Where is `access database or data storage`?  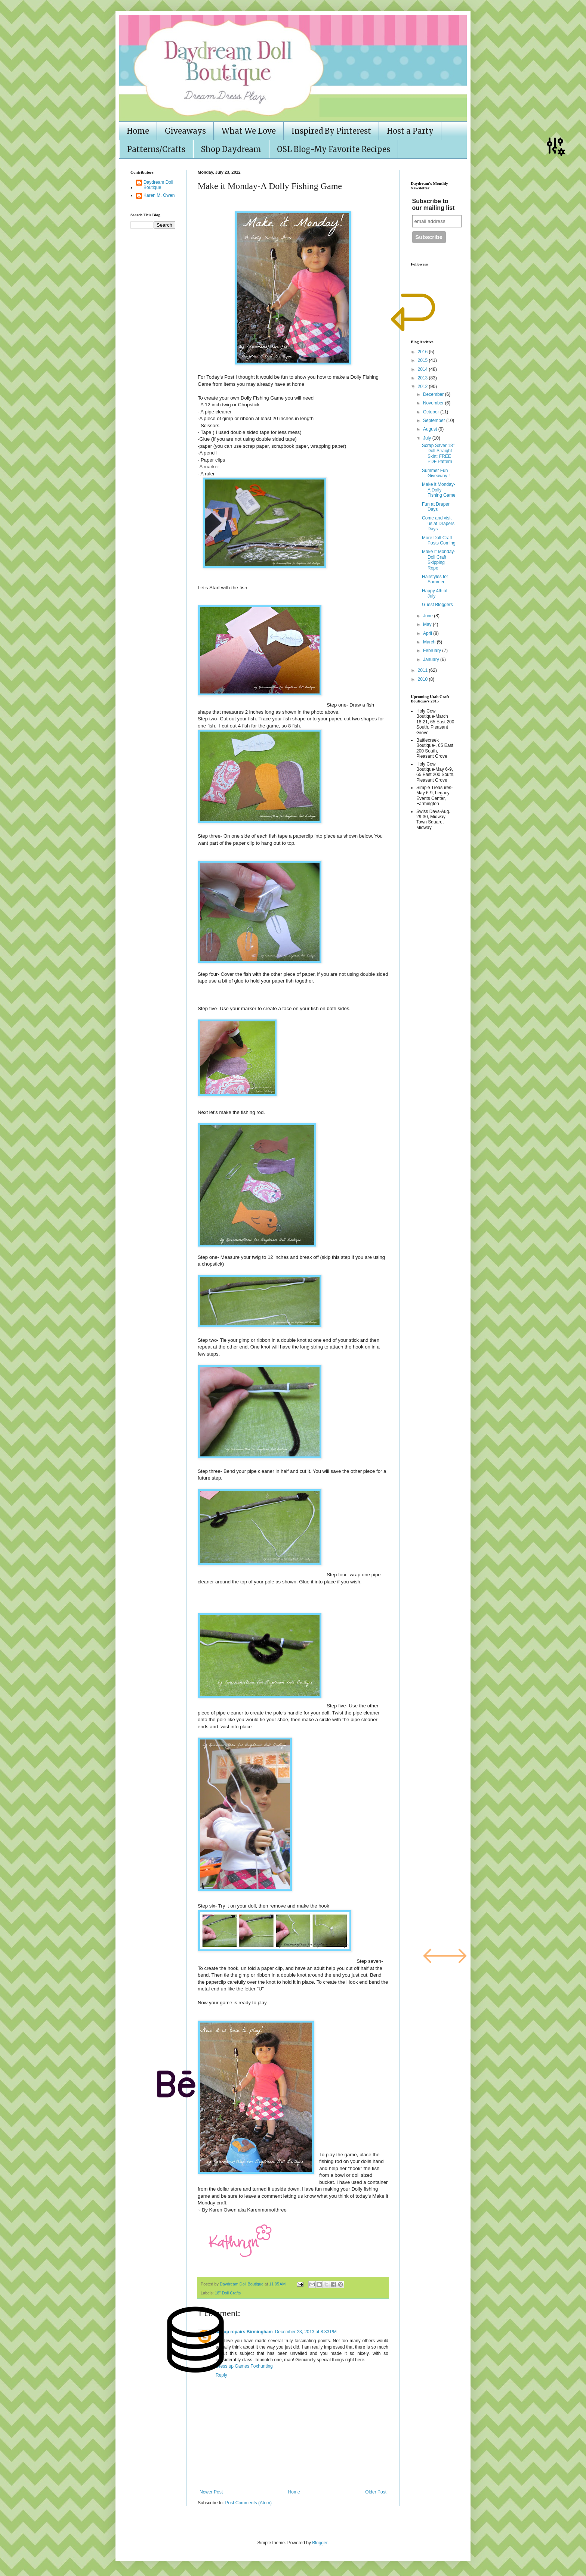
access database or data storage is located at coordinates (195, 2340).